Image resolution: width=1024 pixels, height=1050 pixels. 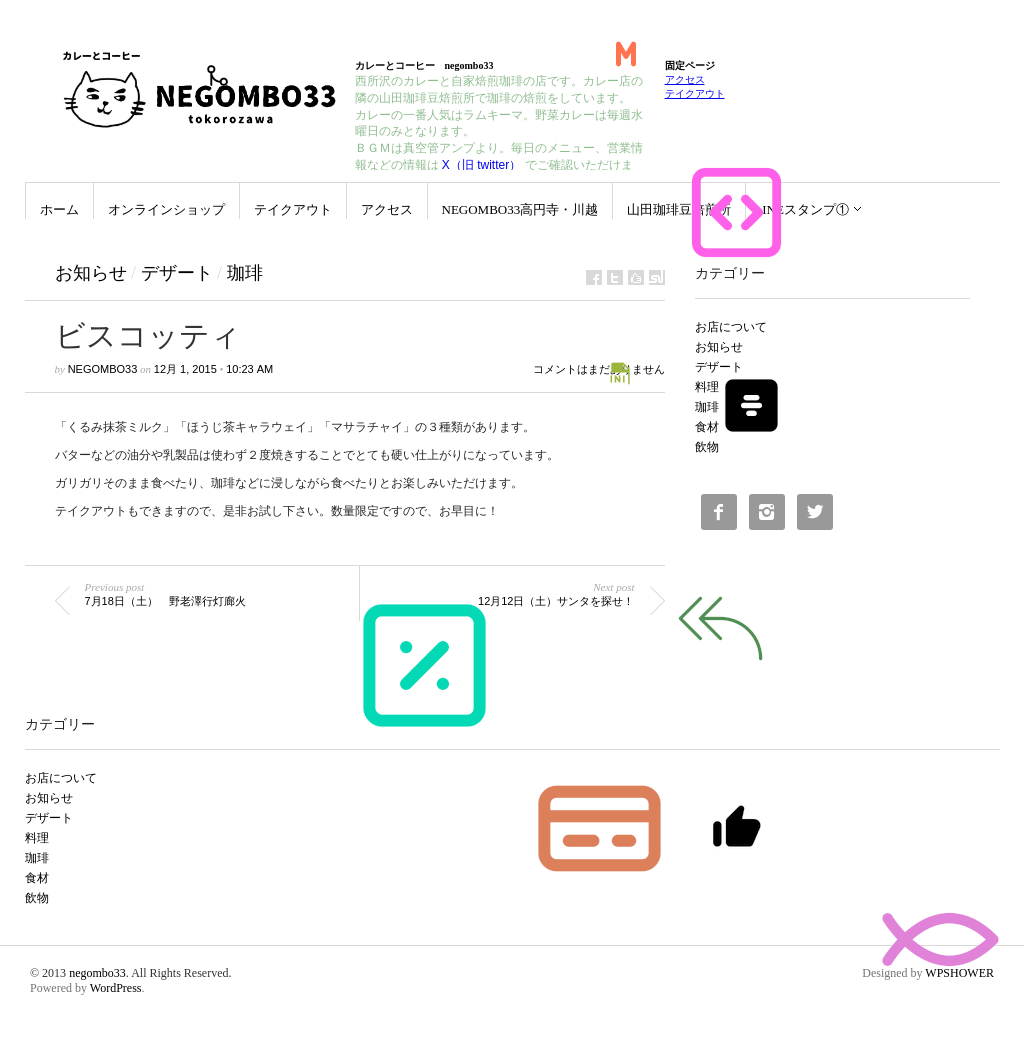 I want to click on reply all to a message or email, so click(x=720, y=628).